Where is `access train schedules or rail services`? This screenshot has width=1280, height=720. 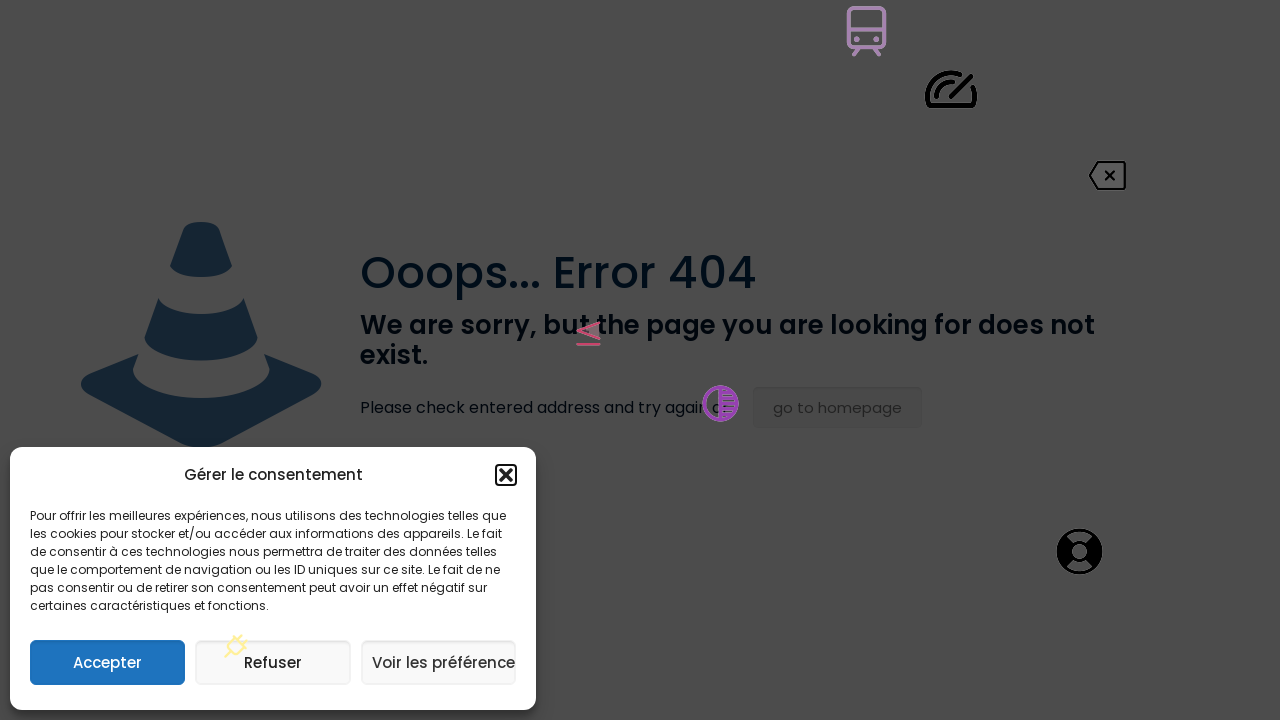
access train schedules or rail services is located at coordinates (866, 29).